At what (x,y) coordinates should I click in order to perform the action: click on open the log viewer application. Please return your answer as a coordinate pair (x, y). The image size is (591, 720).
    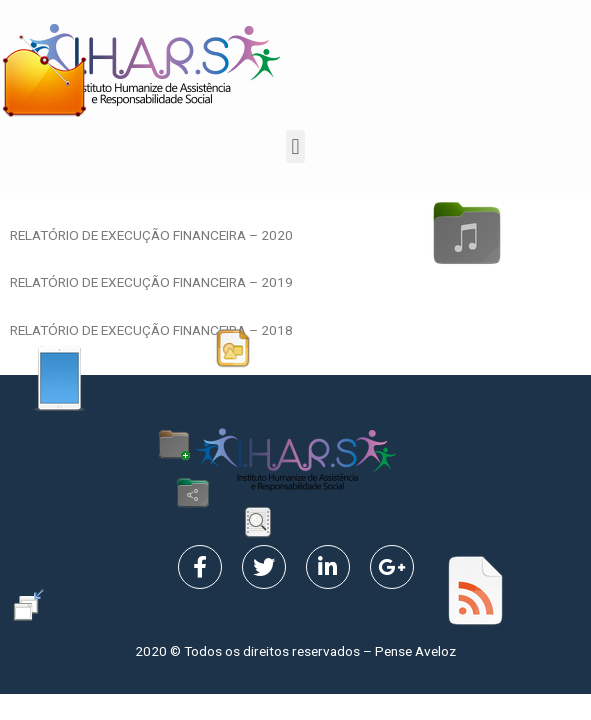
    Looking at the image, I should click on (258, 522).